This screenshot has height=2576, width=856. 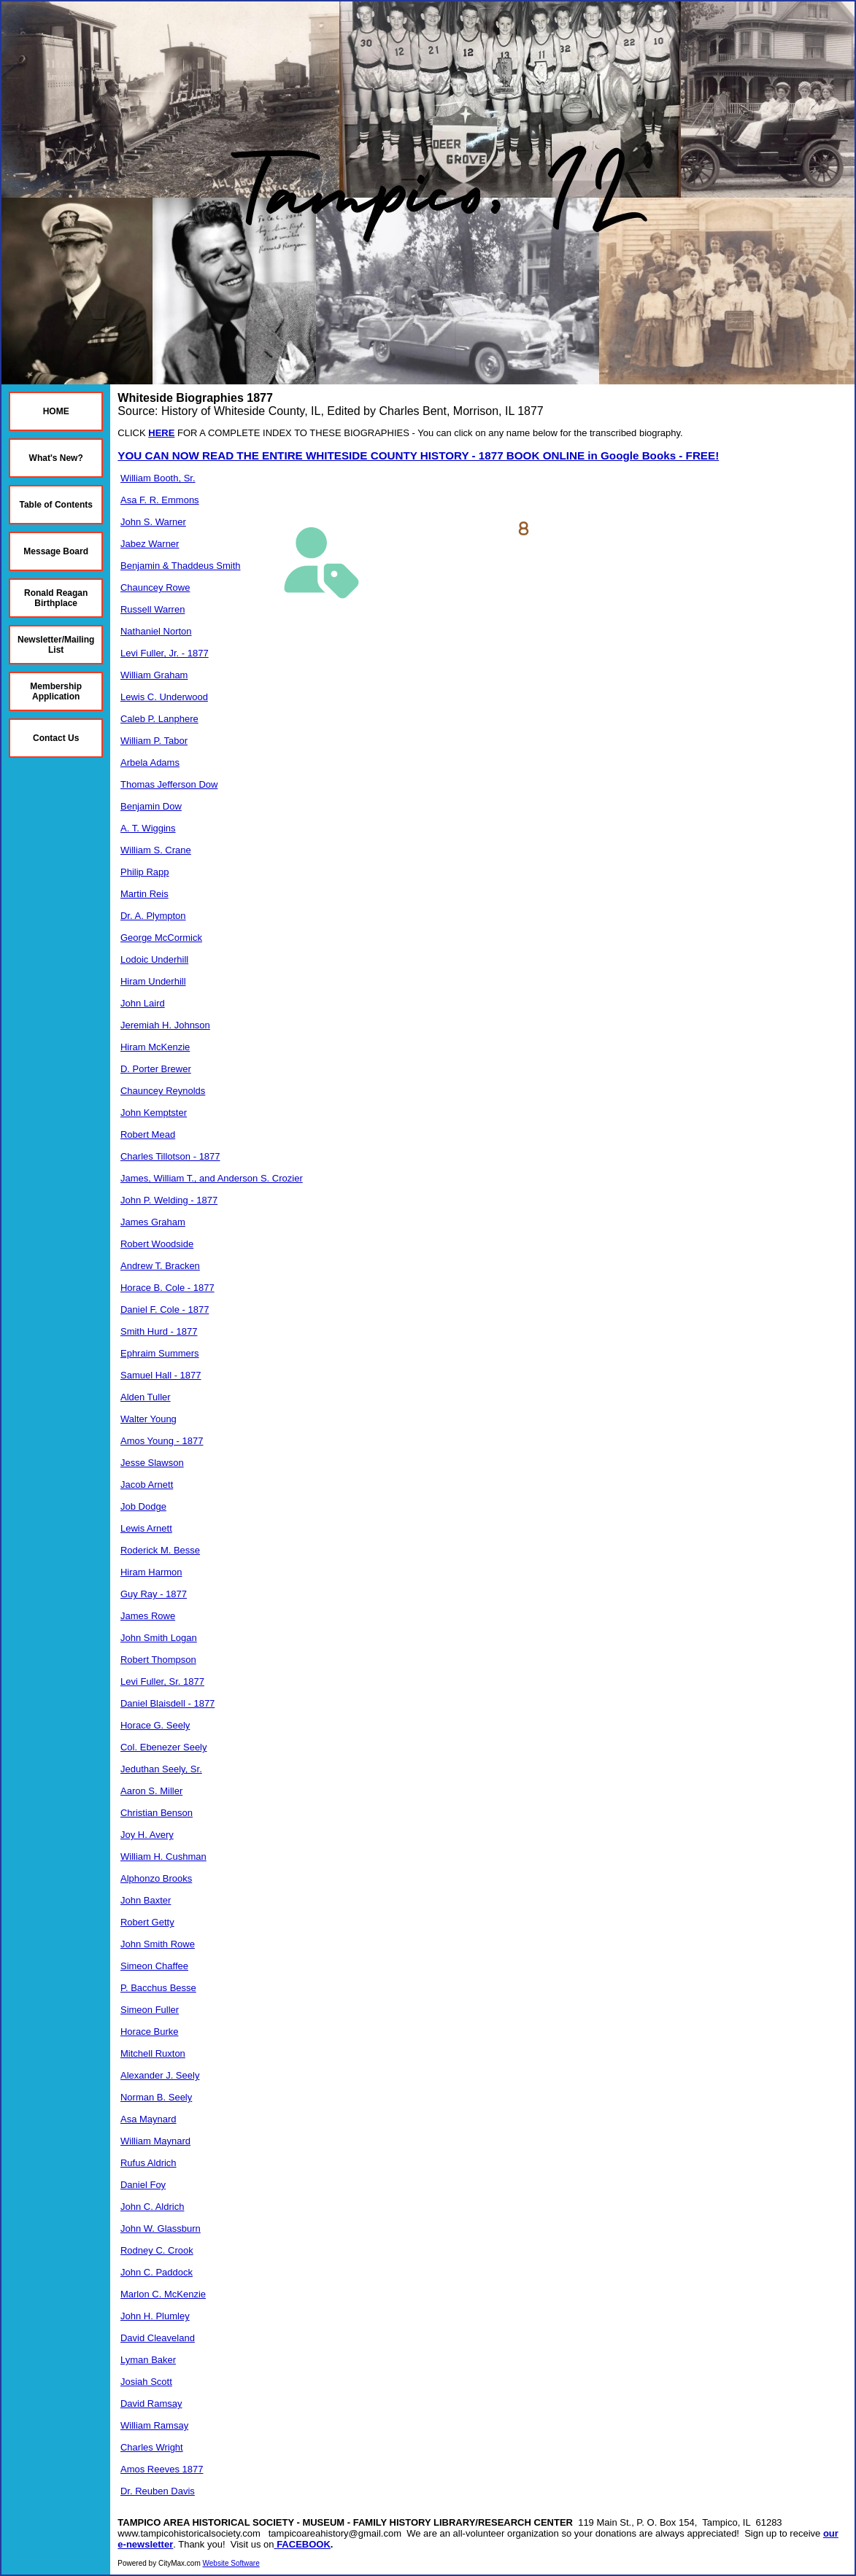 What do you see at coordinates (523, 528) in the screenshot?
I see `displays the number 8 in a list or ranking` at bounding box center [523, 528].